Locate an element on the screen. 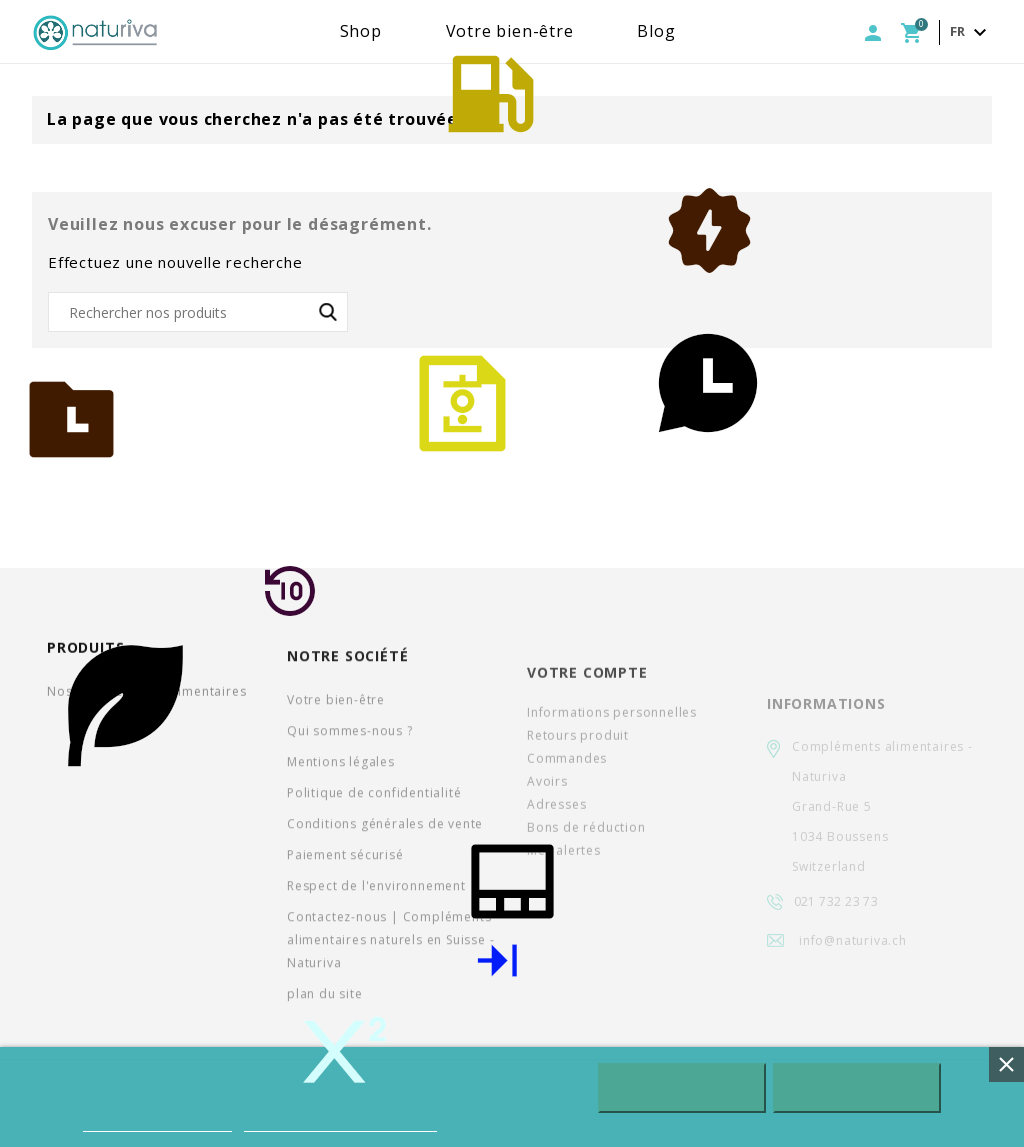 Image resolution: width=1024 pixels, height=1147 pixels. view chat history is located at coordinates (708, 383).